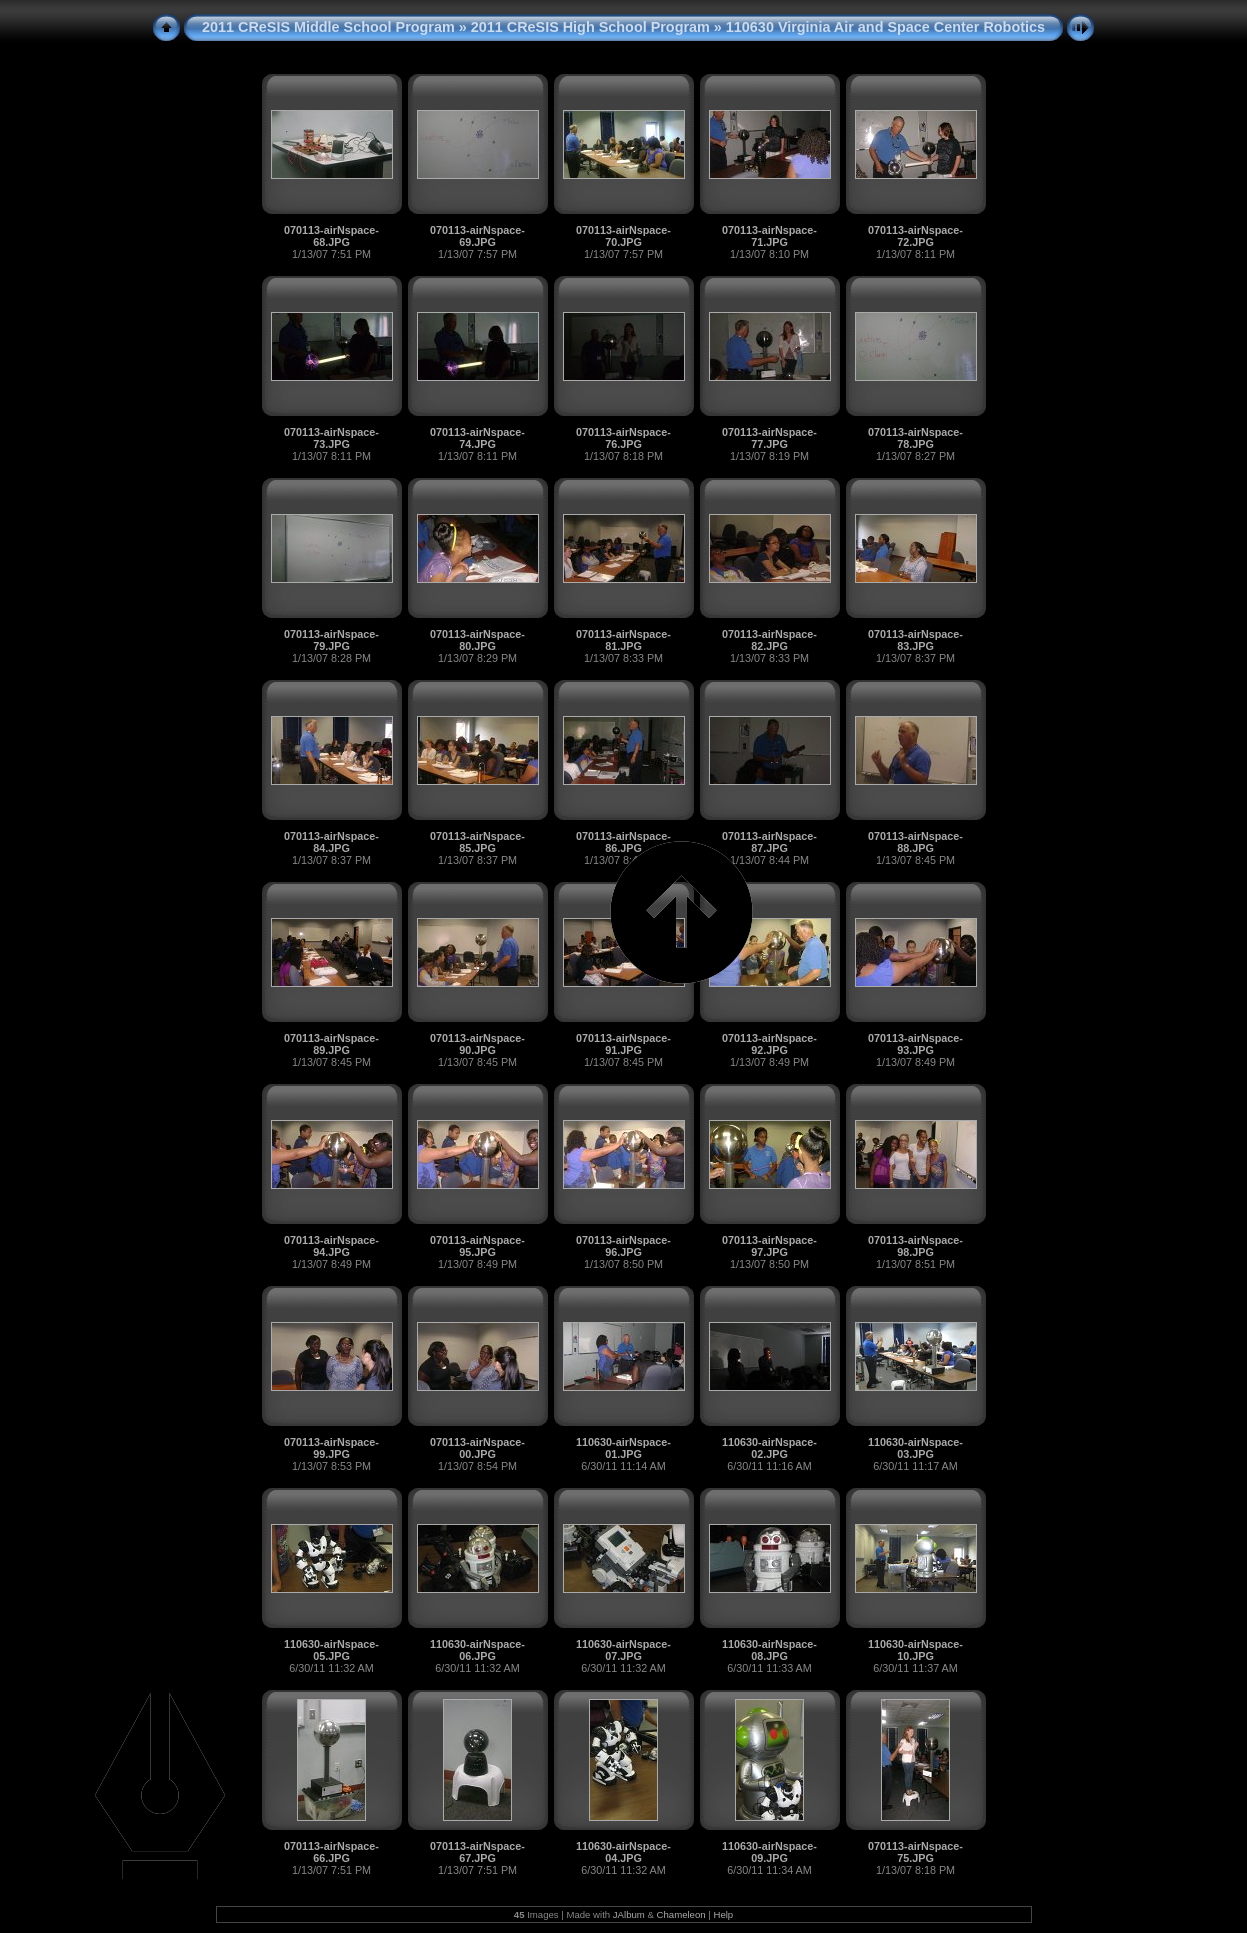 Image resolution: width=1247 pixels, height=1933 pixels. What do you see at coordinates (681, 912) in the screenshot?
I see `scroll to top of page` at bounding box center [681, 912].